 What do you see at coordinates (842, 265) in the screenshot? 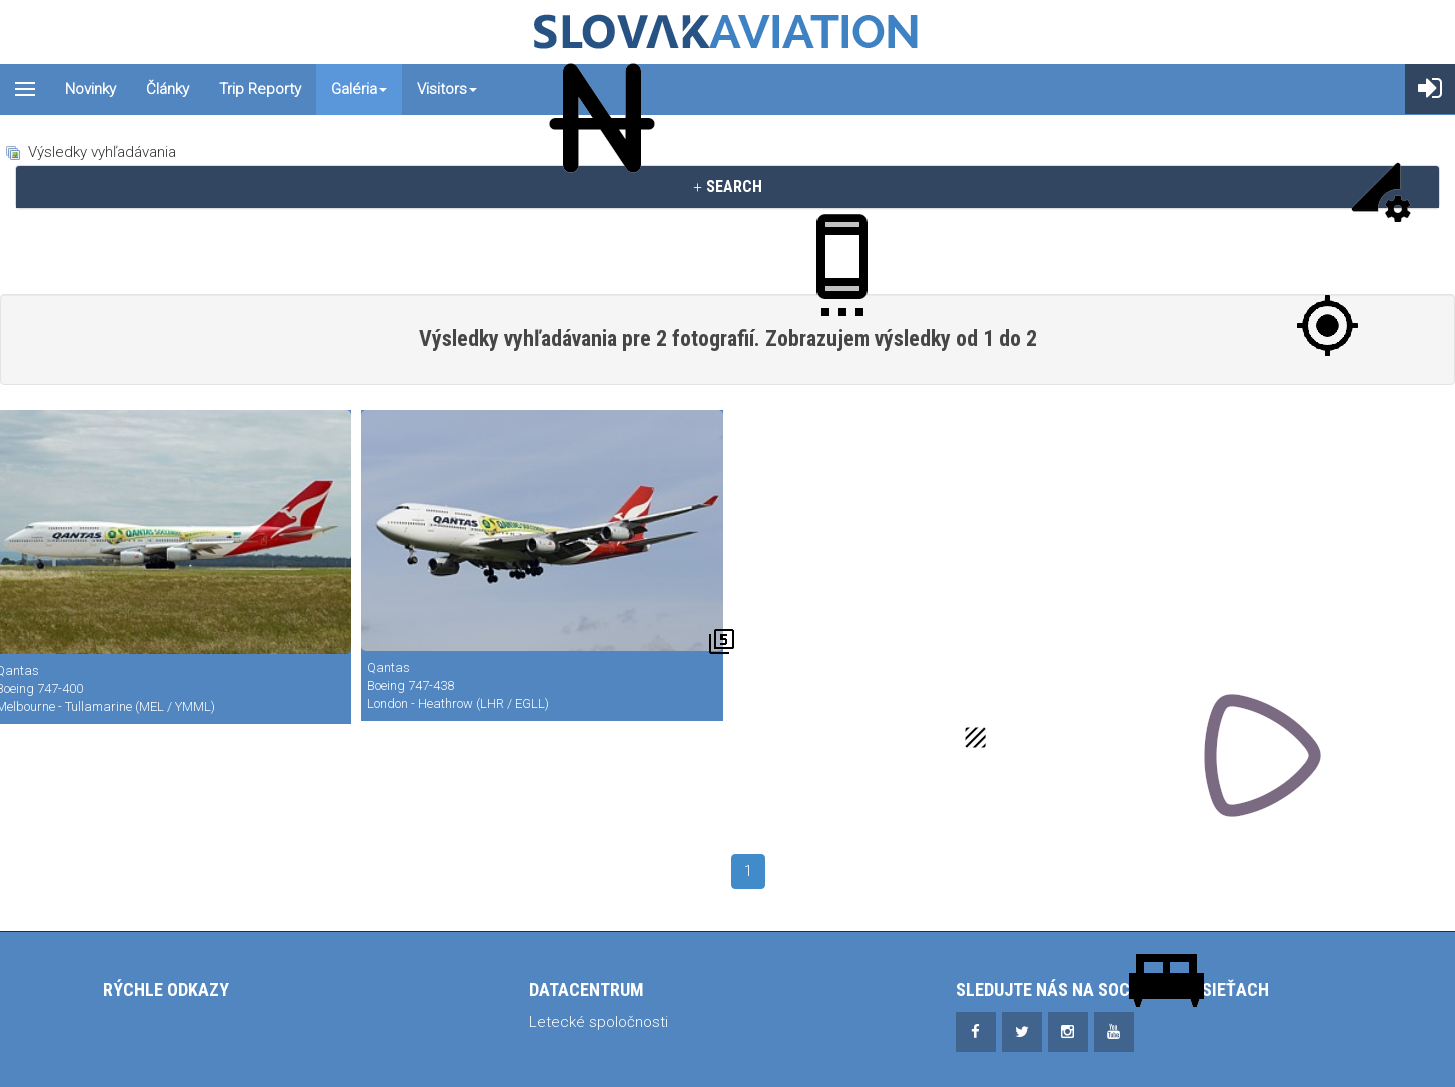
I see `access mobile device settings` at bounding box center [842, 265].